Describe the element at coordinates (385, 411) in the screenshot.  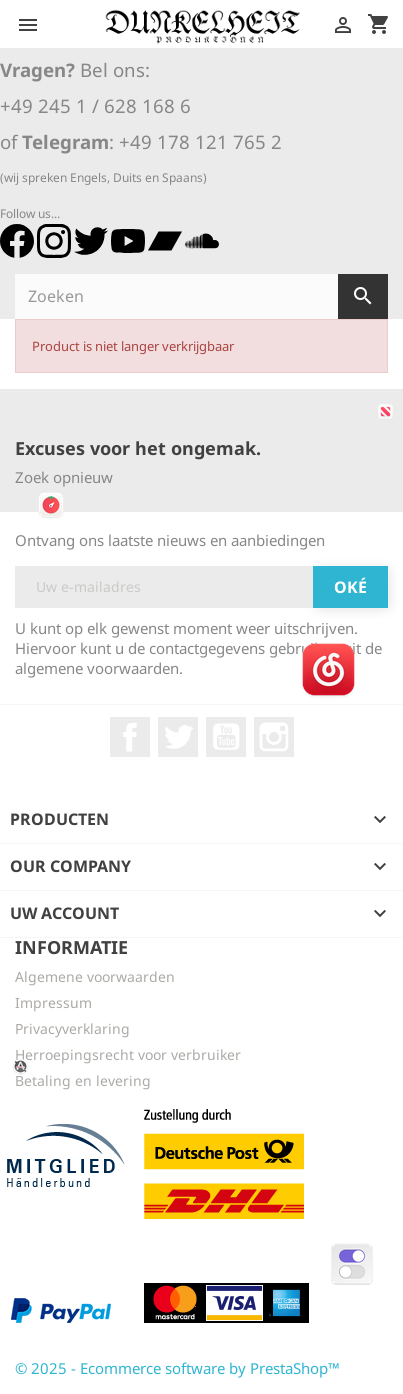
I see `open the Apple News app` at that location.